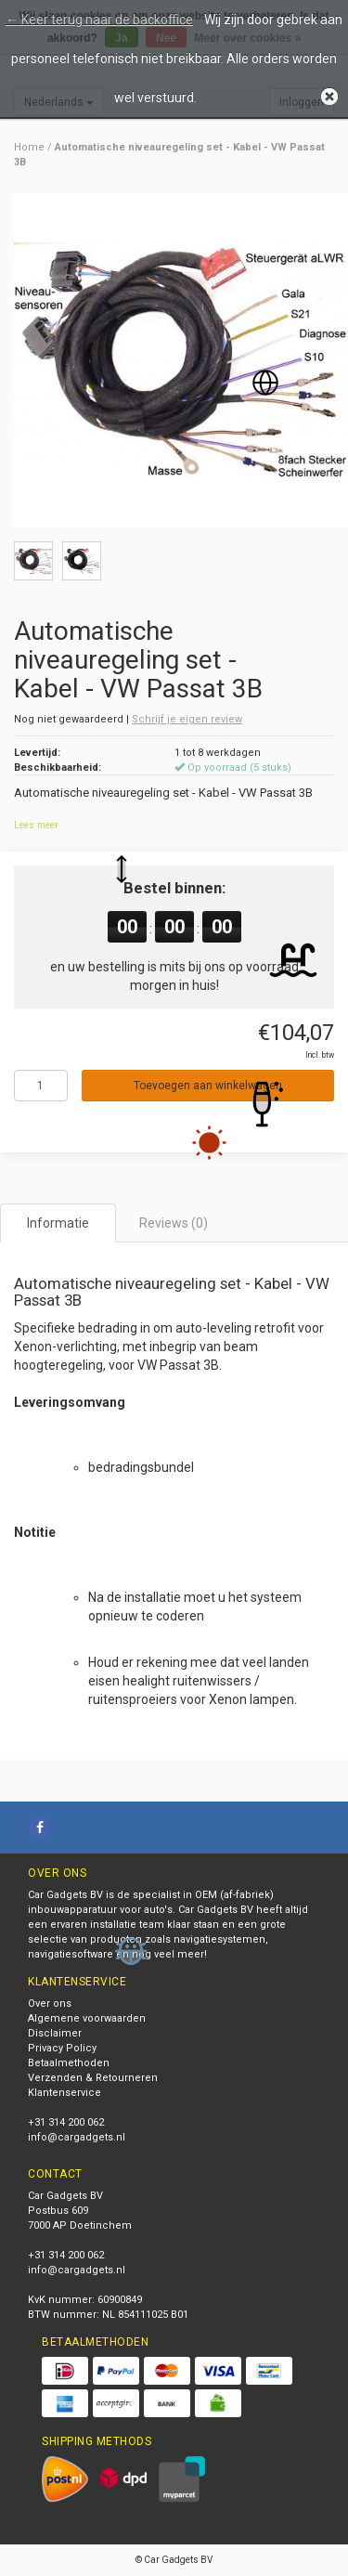 The image size is (348, 2576). Describe the element at coordinates (265, 383) in the screenshot. I see `access website or browse the web` at that location.